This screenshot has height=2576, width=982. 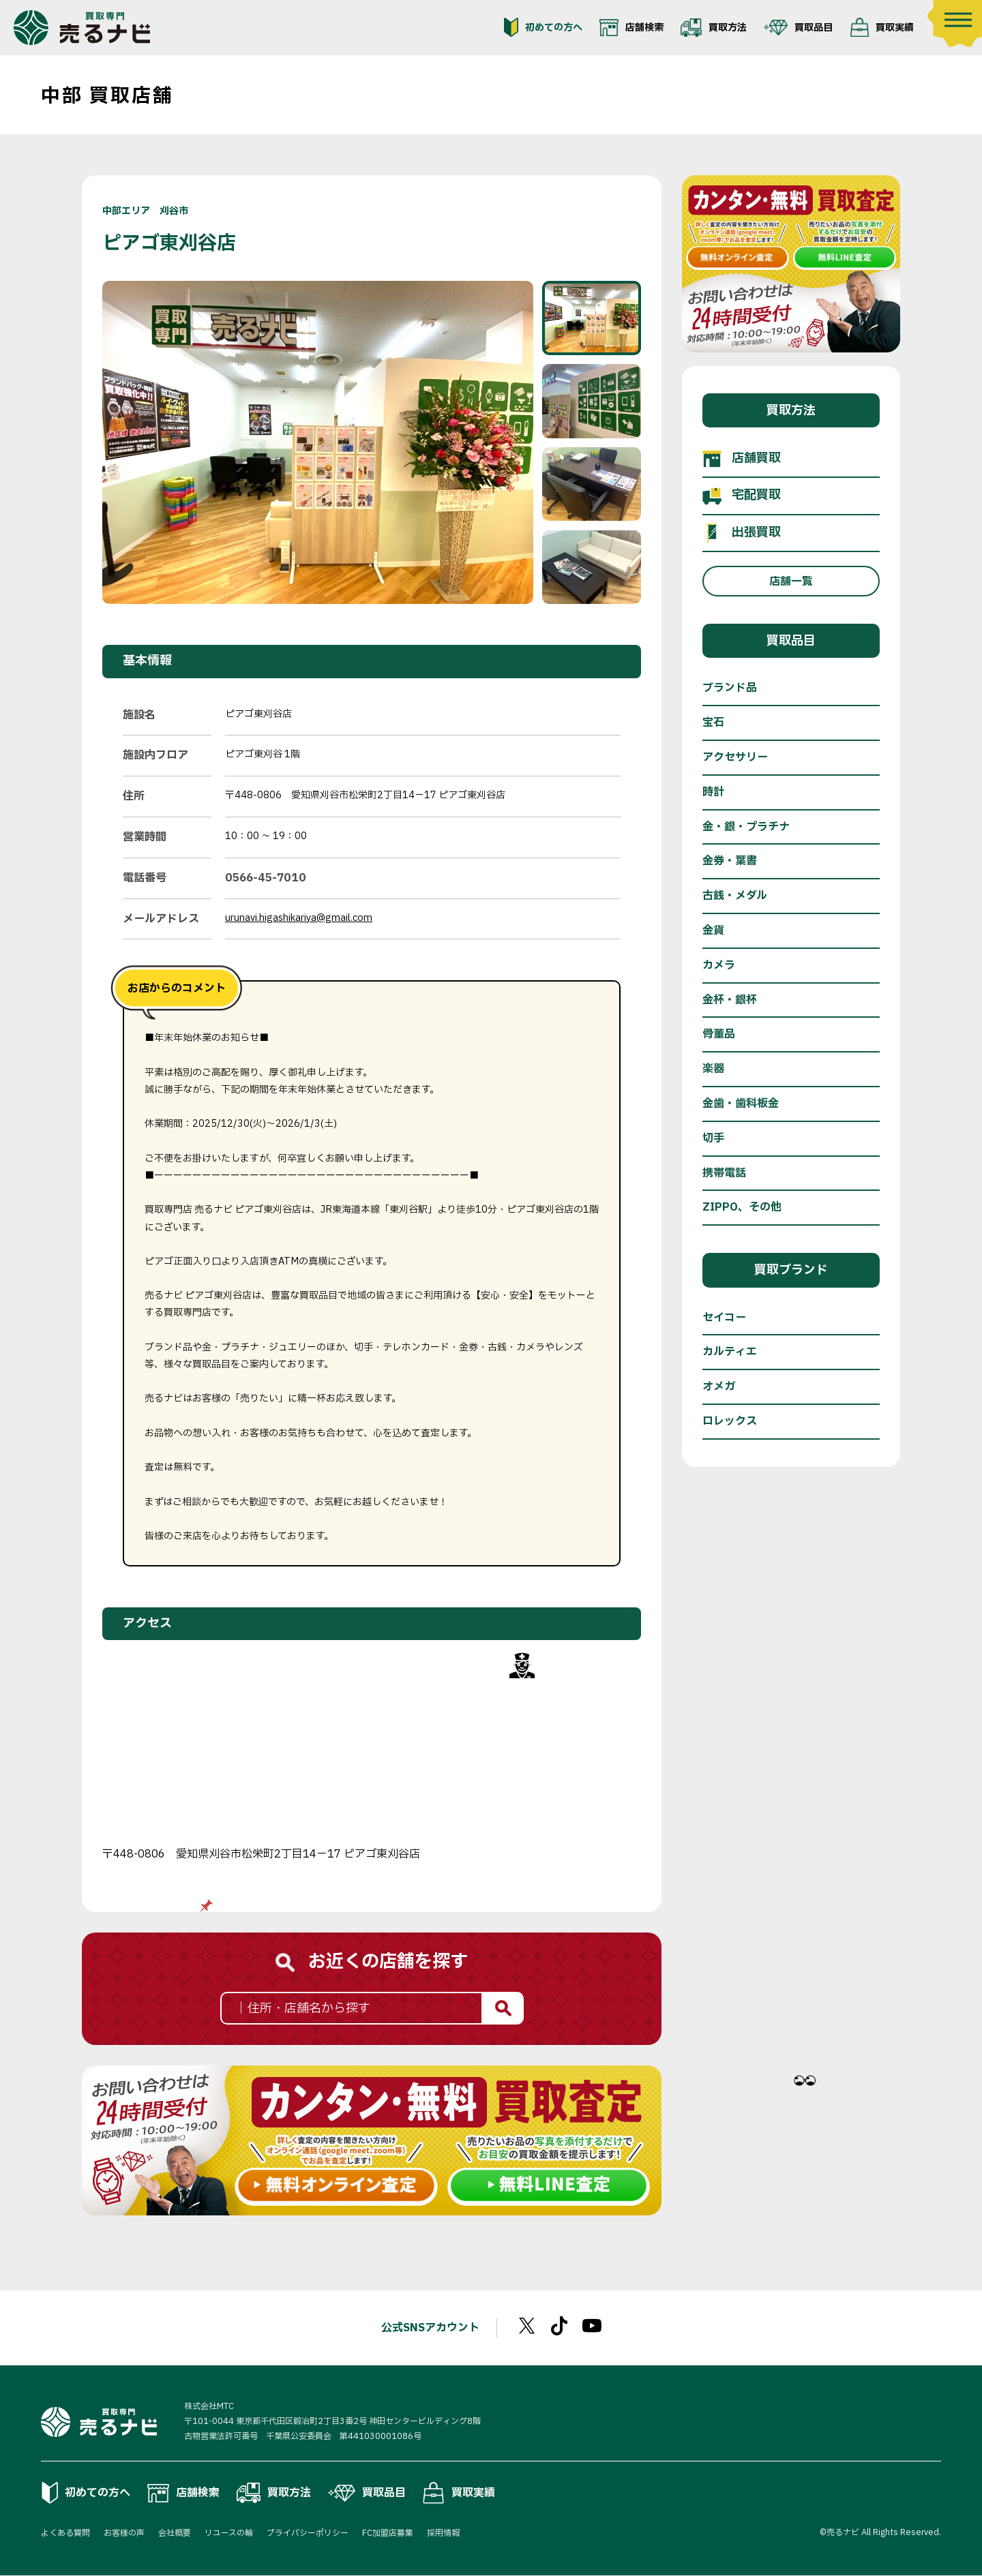 What do you see at coordinates (522, 1665) in the screenshot?
I see `view male nurse profile or contact` at bounding box center [522, 1665].